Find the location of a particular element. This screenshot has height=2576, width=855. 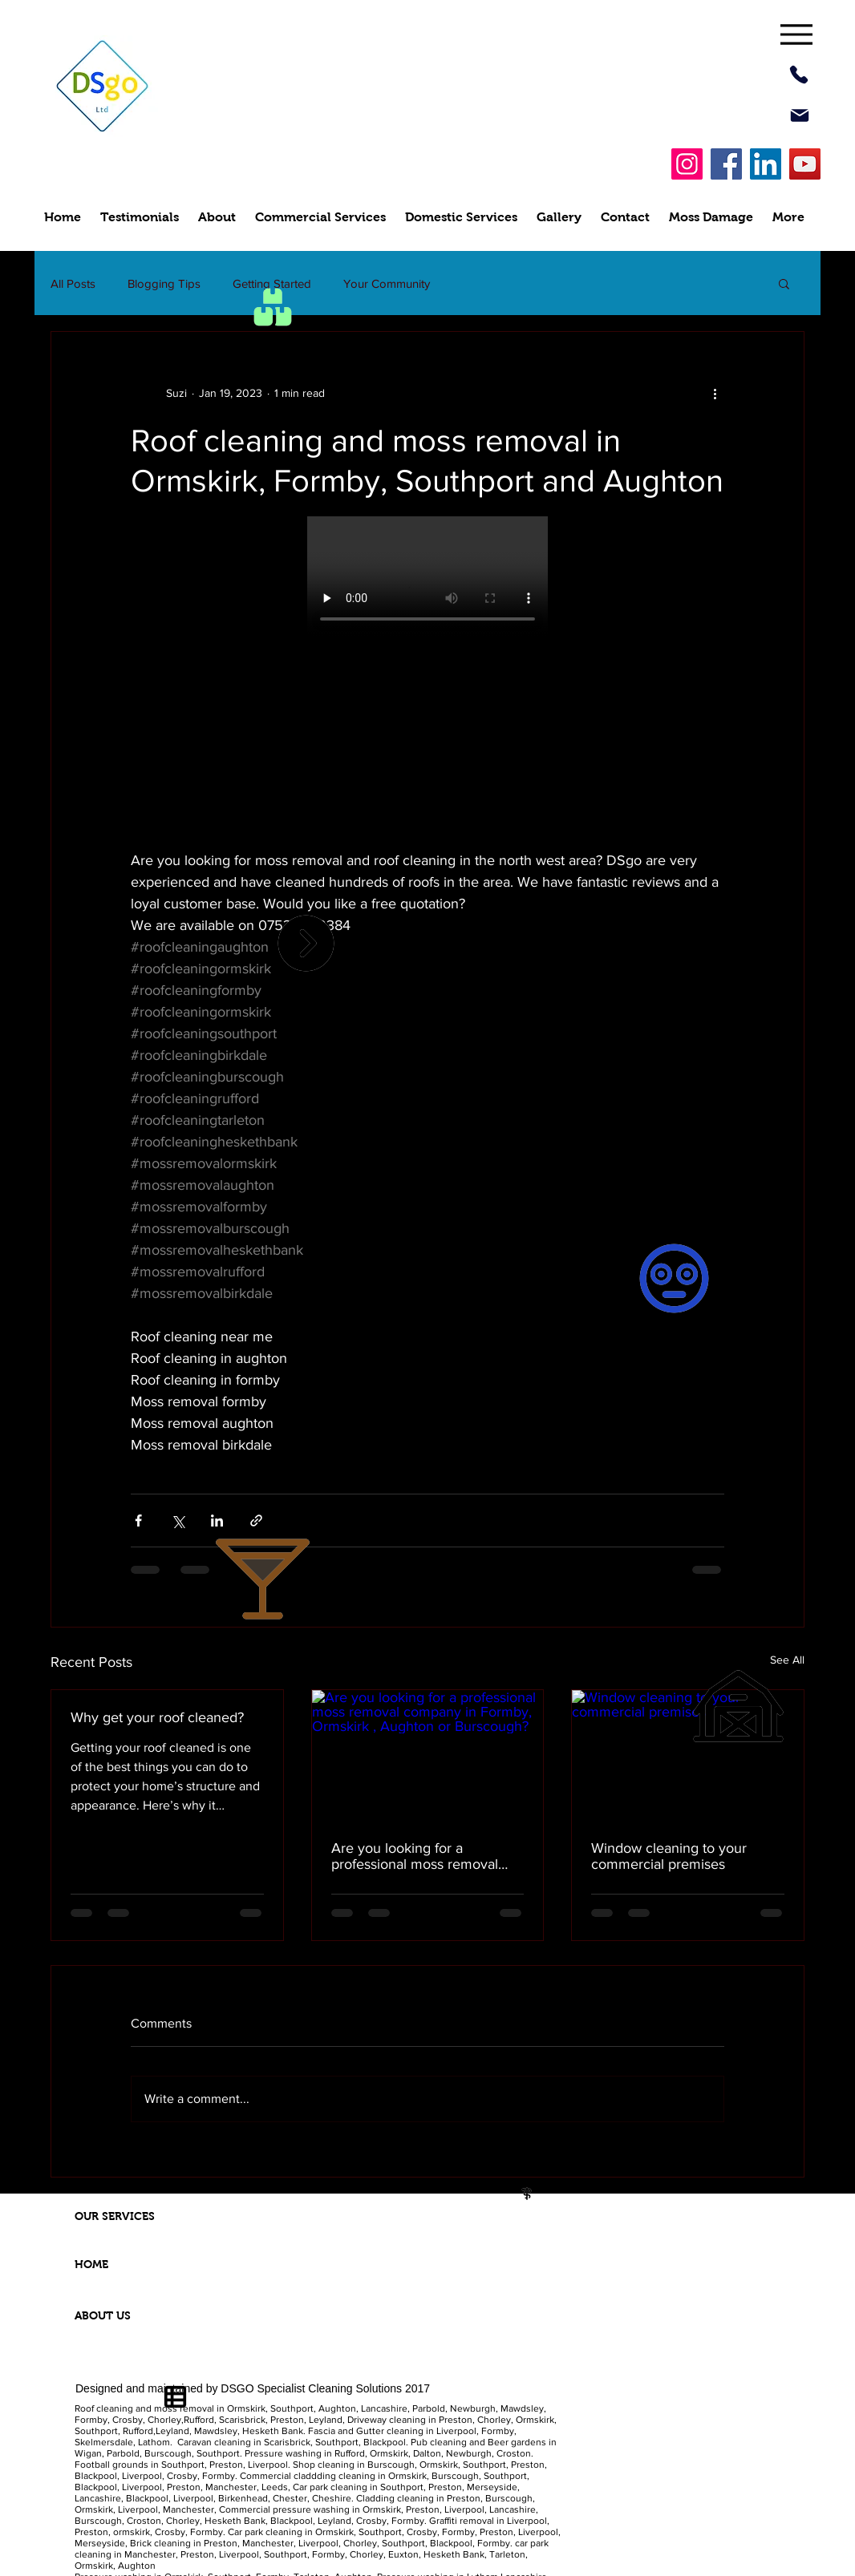

go to next item or step is located at coordinates (306, 943).